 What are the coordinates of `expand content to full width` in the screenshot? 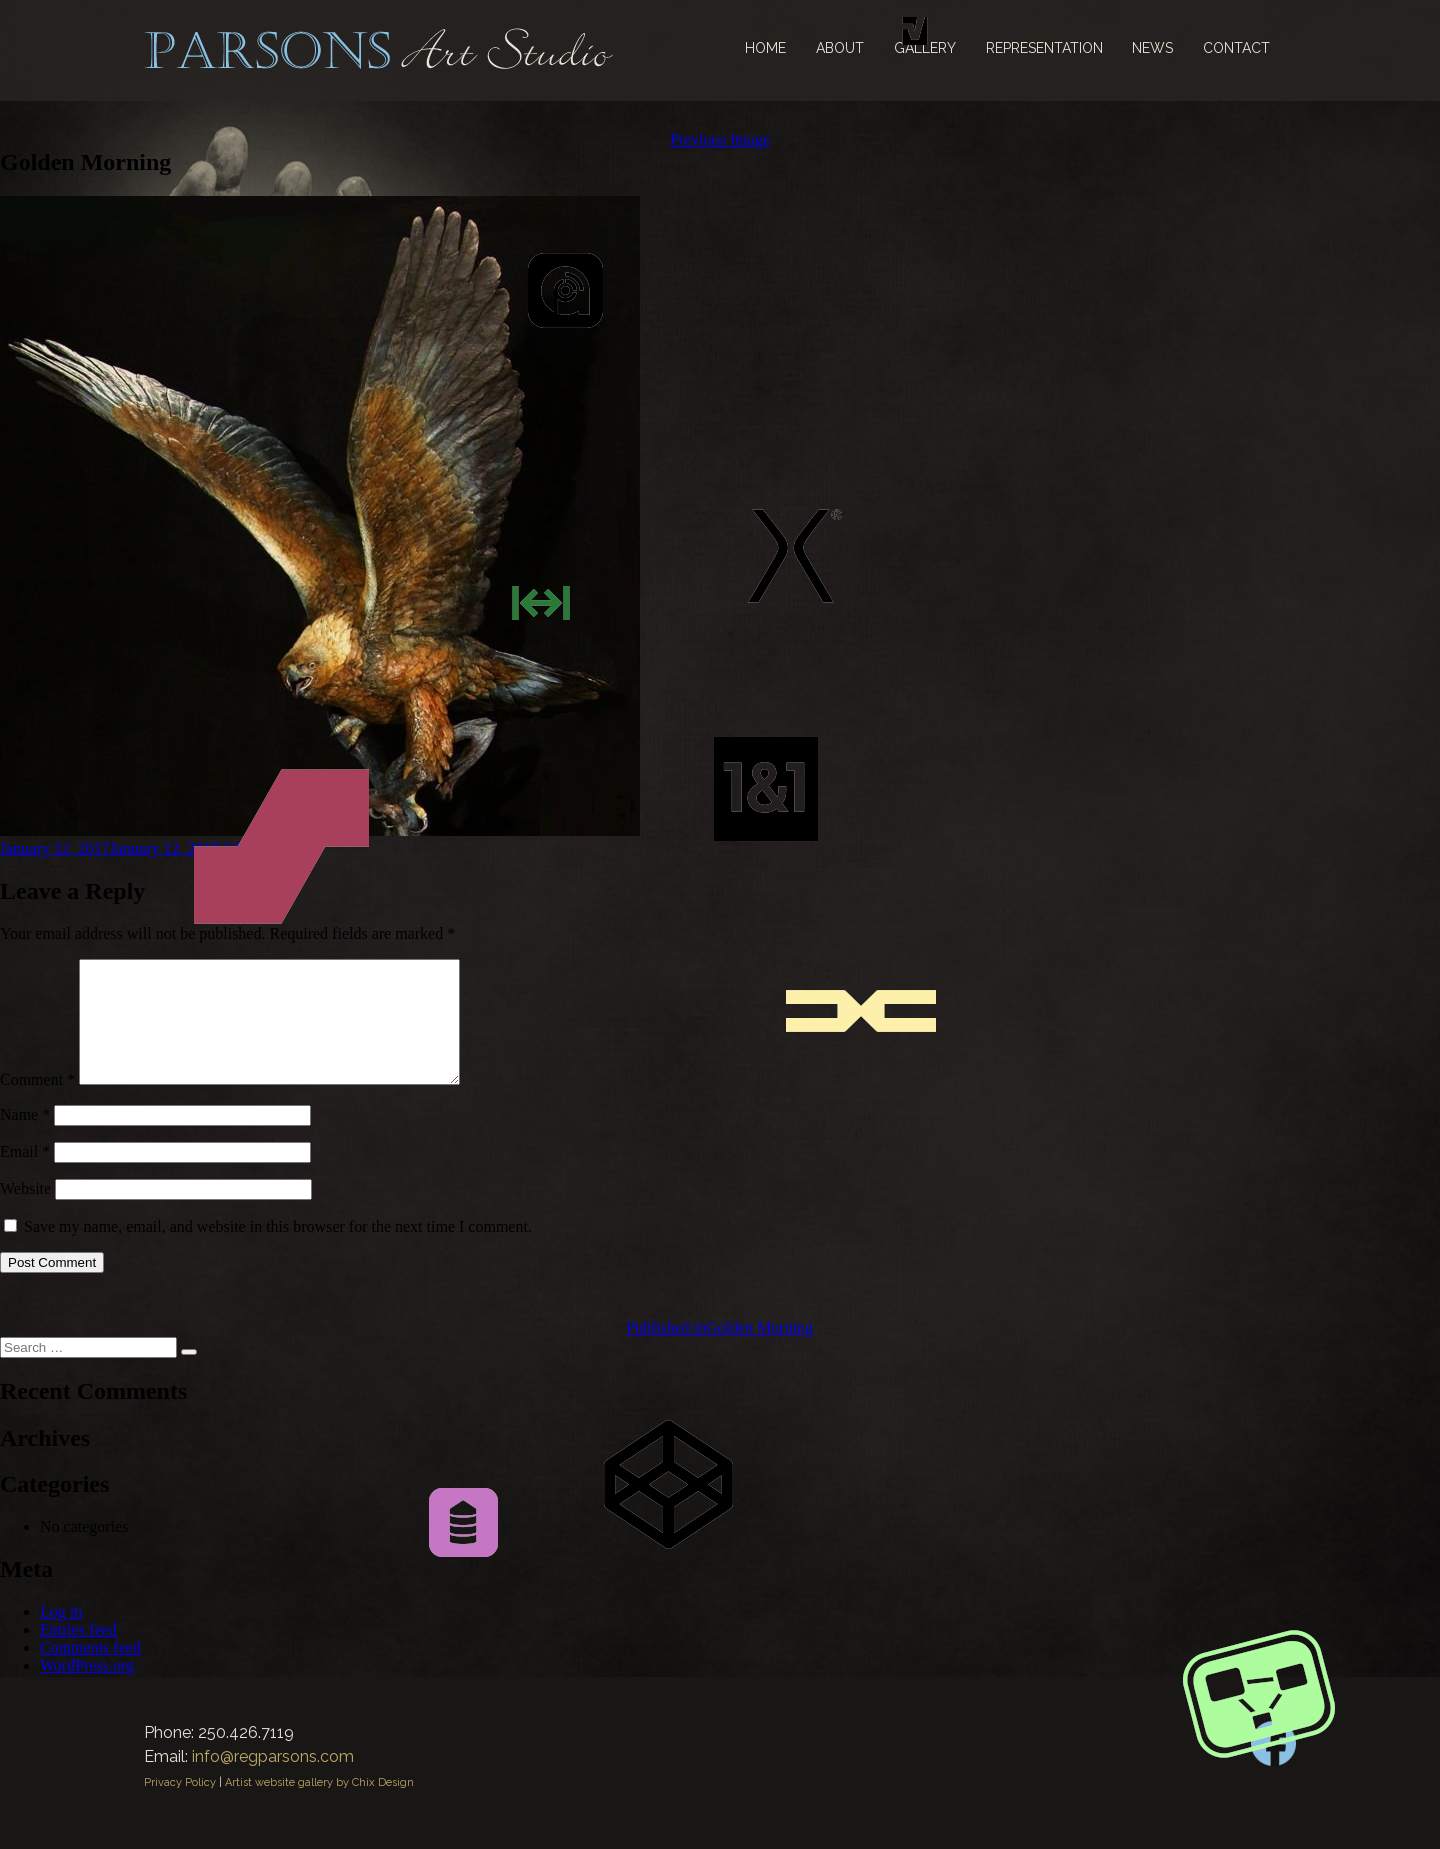 It's located at (541, 603).